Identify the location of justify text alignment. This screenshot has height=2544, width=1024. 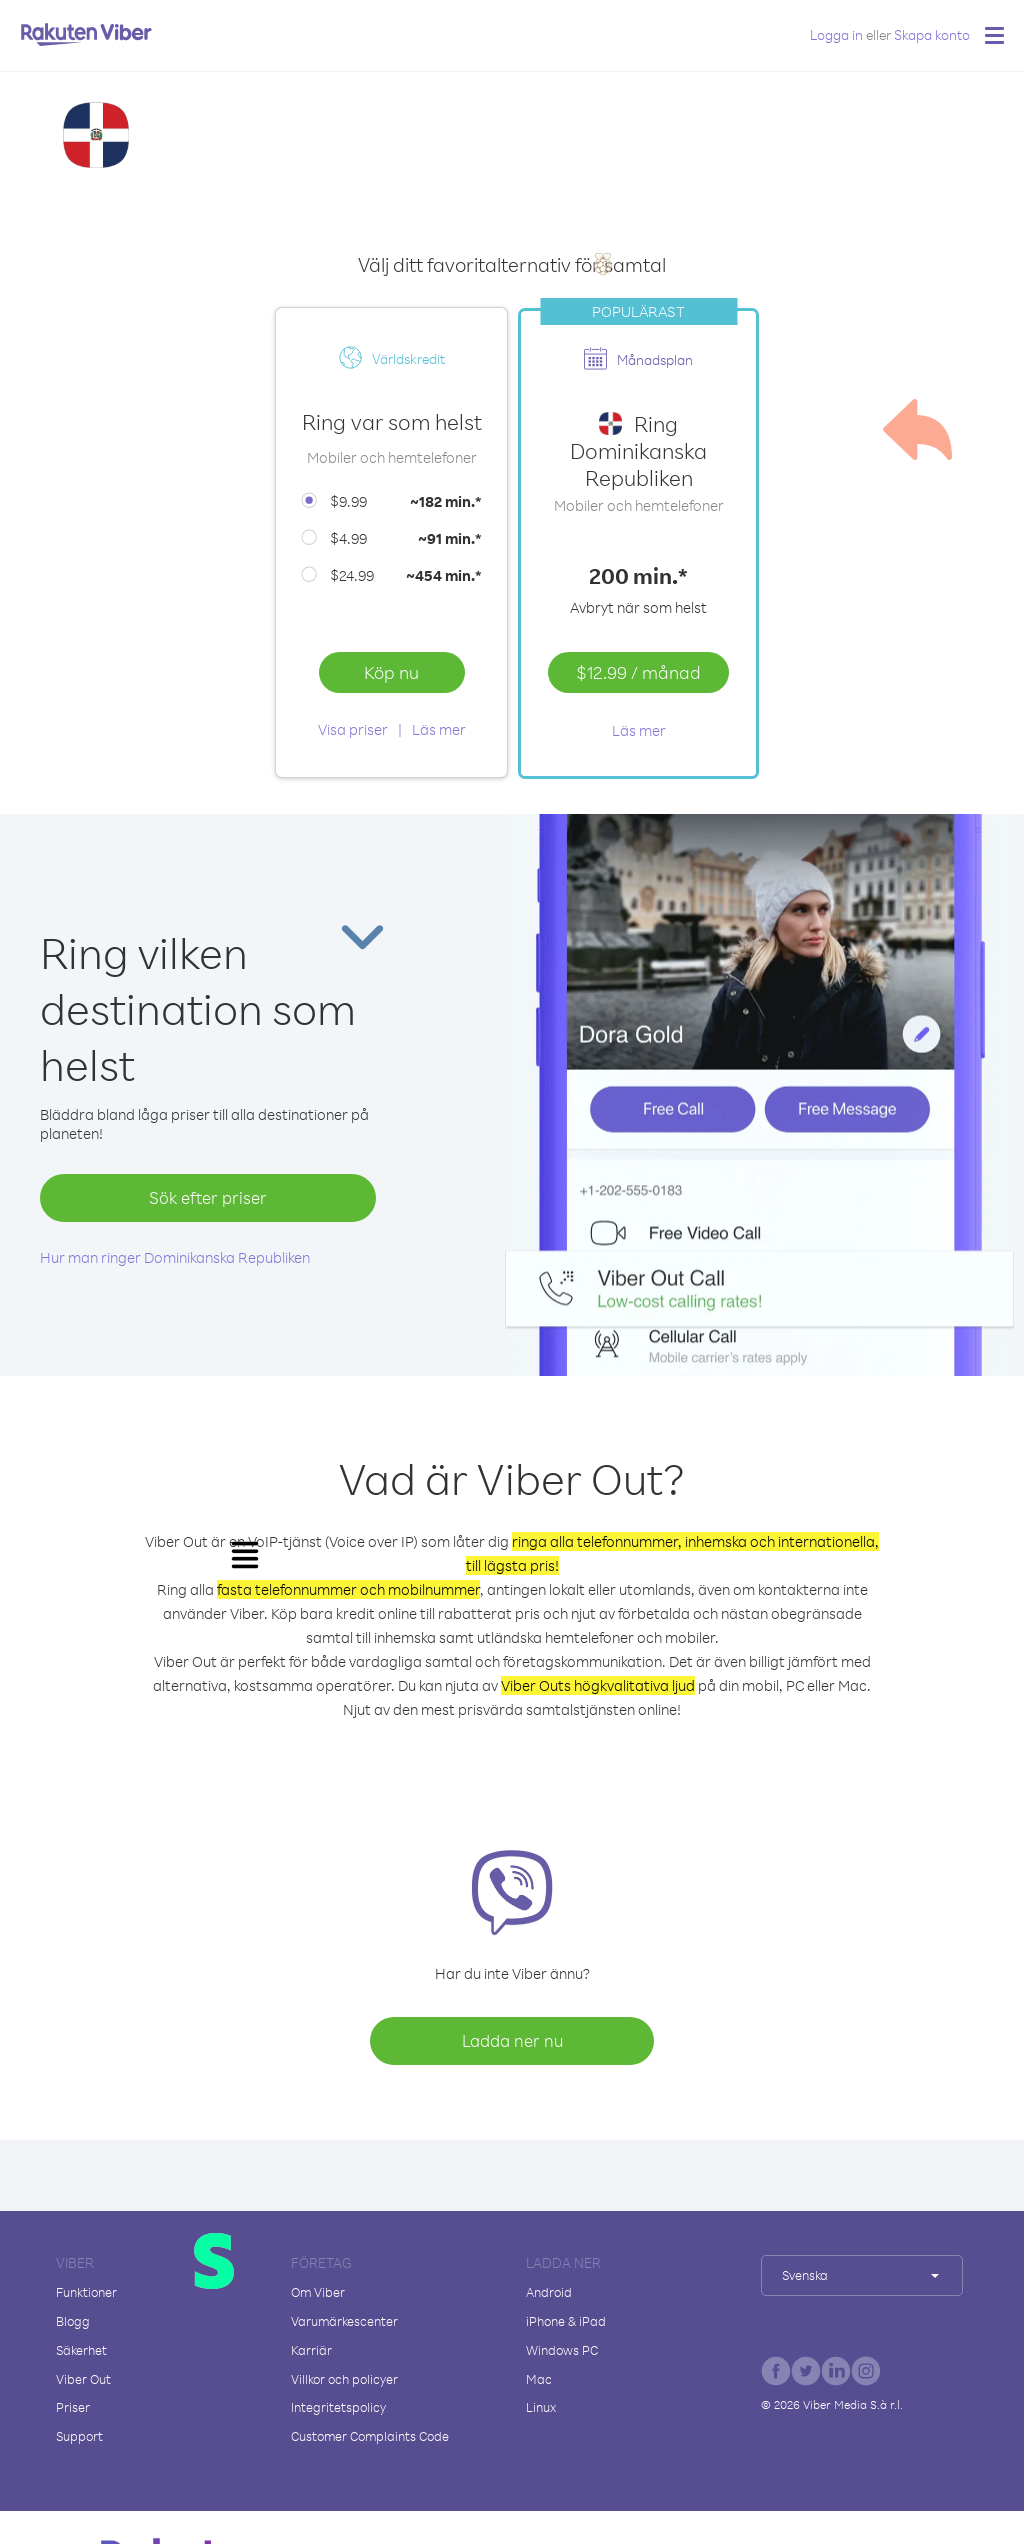
(245, 1555).